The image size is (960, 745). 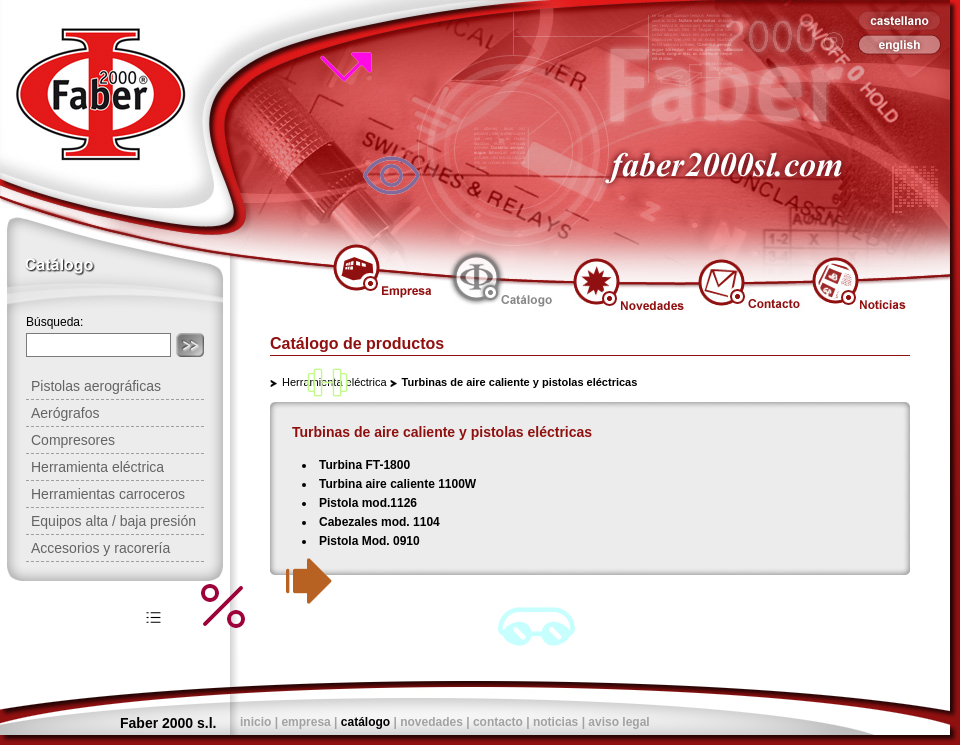 What do you see at coordinates (153, 617) in the screenshot?
I see `view a bulleted list` at bounding box center [153, 617].